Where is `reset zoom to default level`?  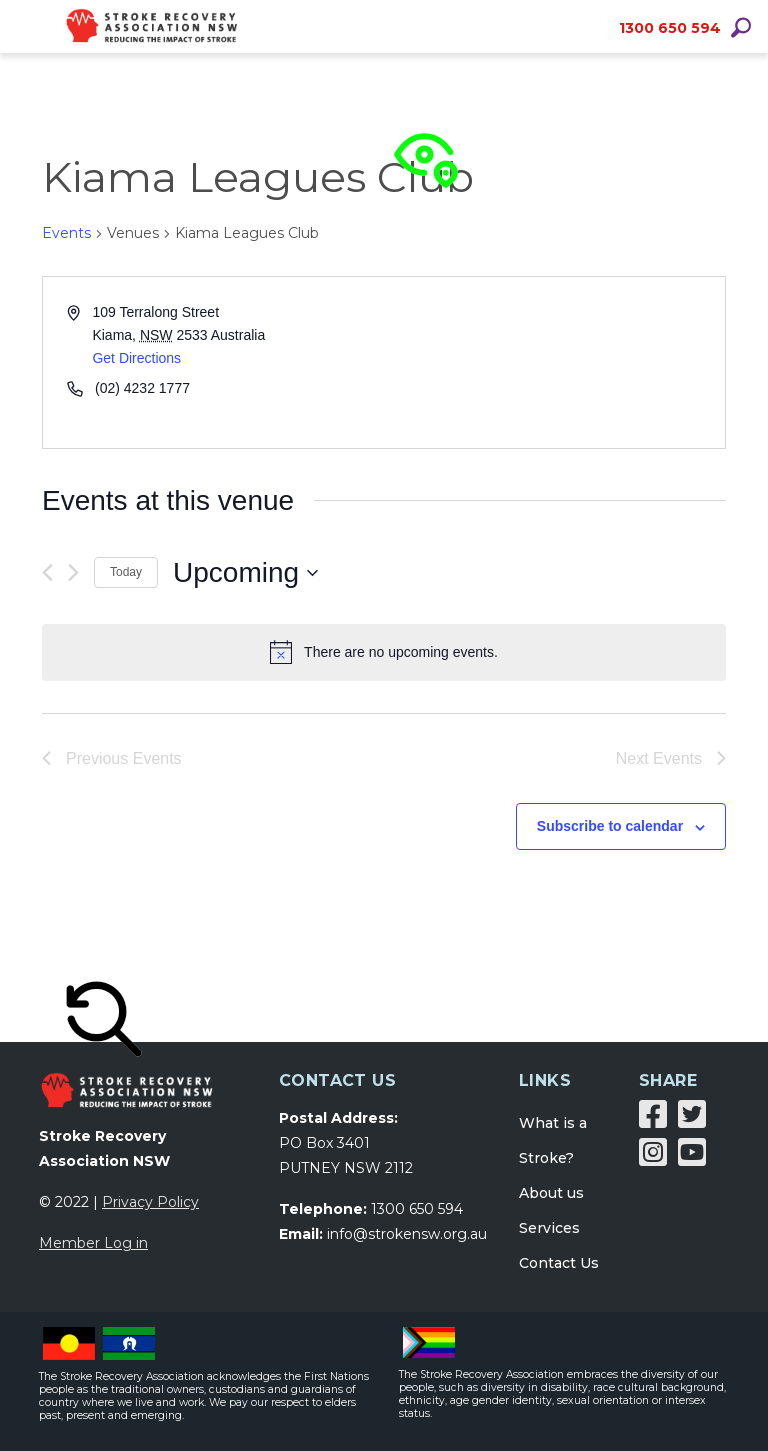
reset zoom to default level is located at coordinates (104, 1019).